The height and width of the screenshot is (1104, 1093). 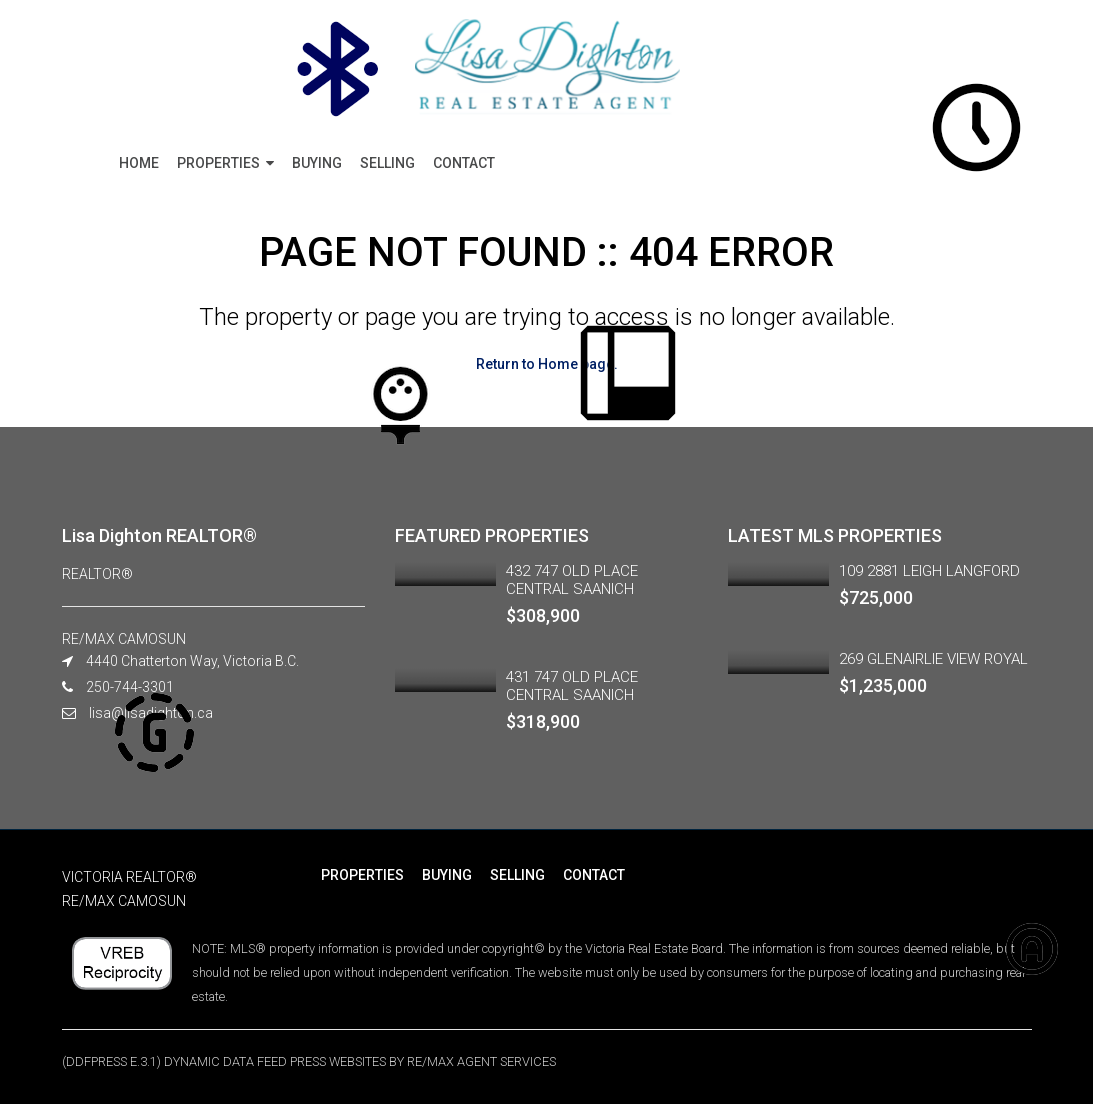 What do you see at coordinates (336, 69) in the screenshot?
I see `indicates bluetooth is connected to a device` at bounding box center [336, 69].